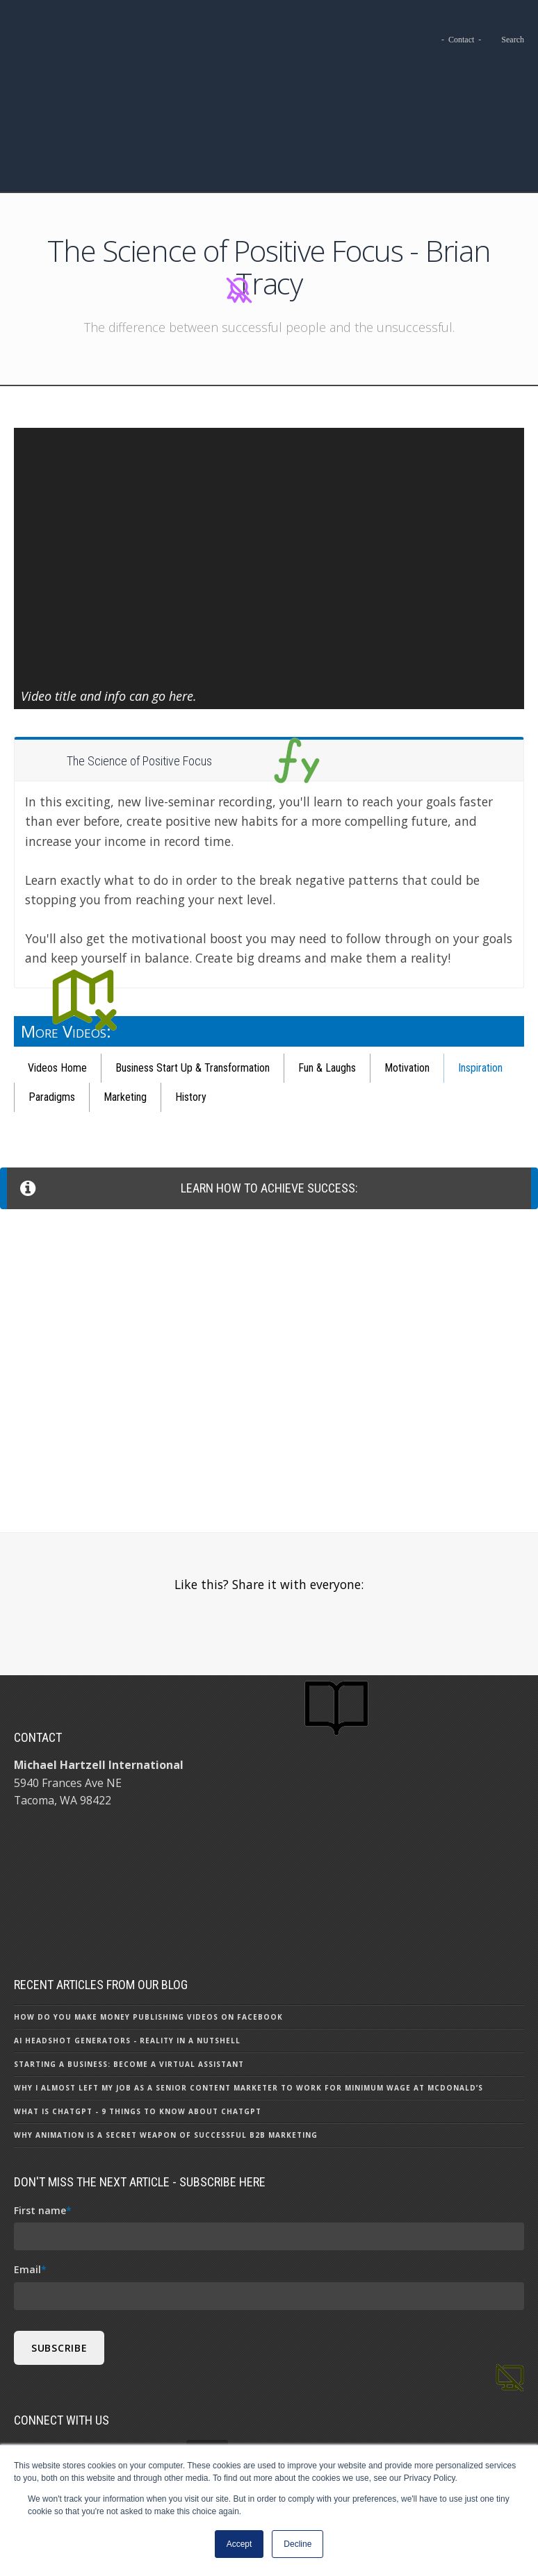  I want to click on desktop display is unavailable or disconnected, so click(510, 2377).